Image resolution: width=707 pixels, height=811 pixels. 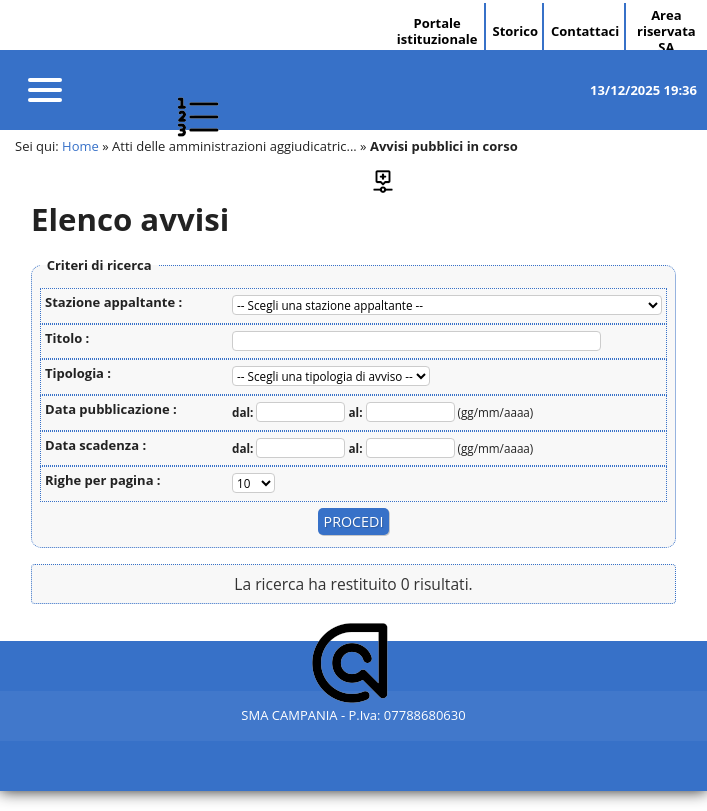 What do you see at coordinates (199, 117) in the screenshot?
I see `format text as a numbered list` at bounding box center [199, 117].